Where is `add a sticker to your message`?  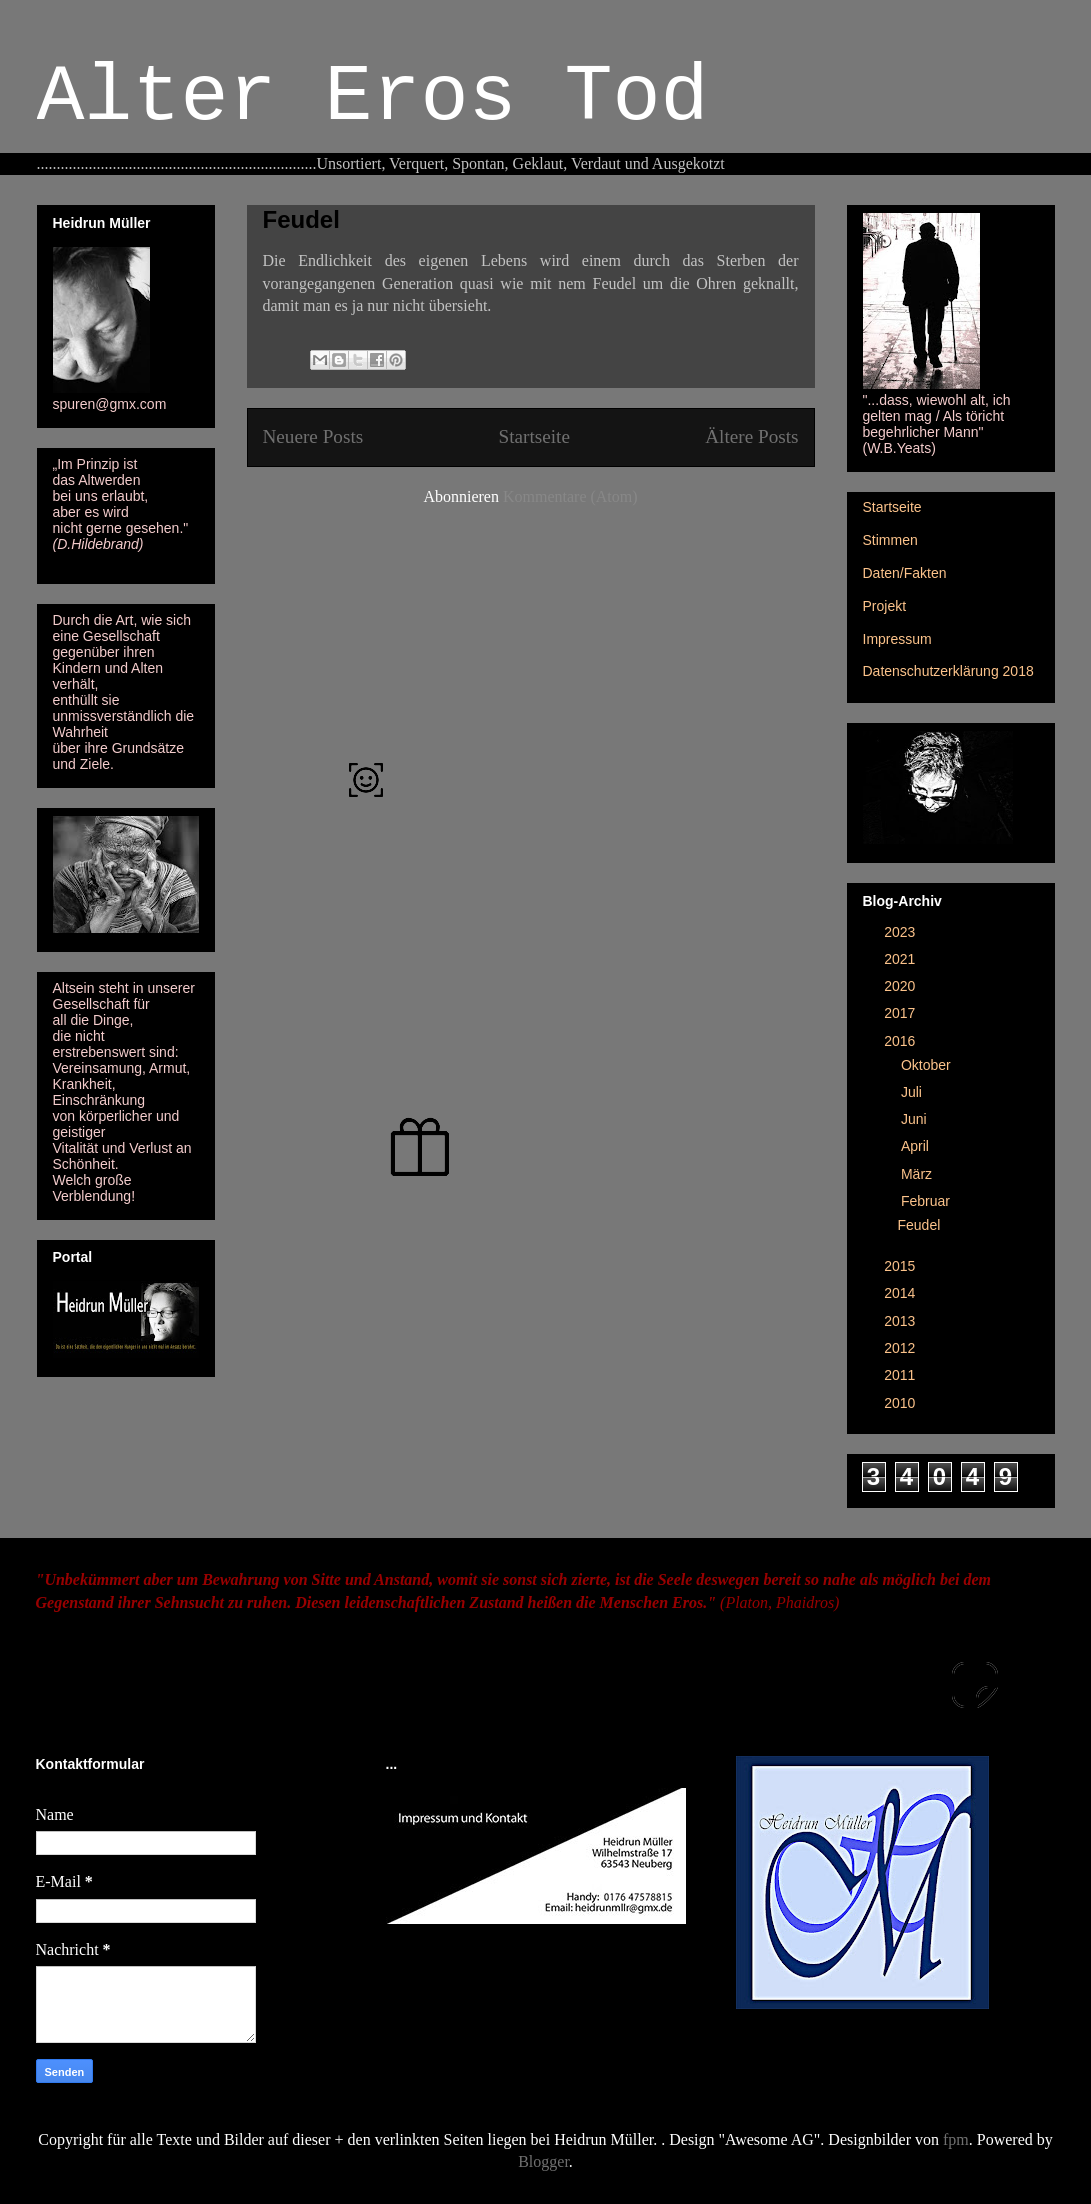 add a sticker to your message is located at coordinates (975, 1685).